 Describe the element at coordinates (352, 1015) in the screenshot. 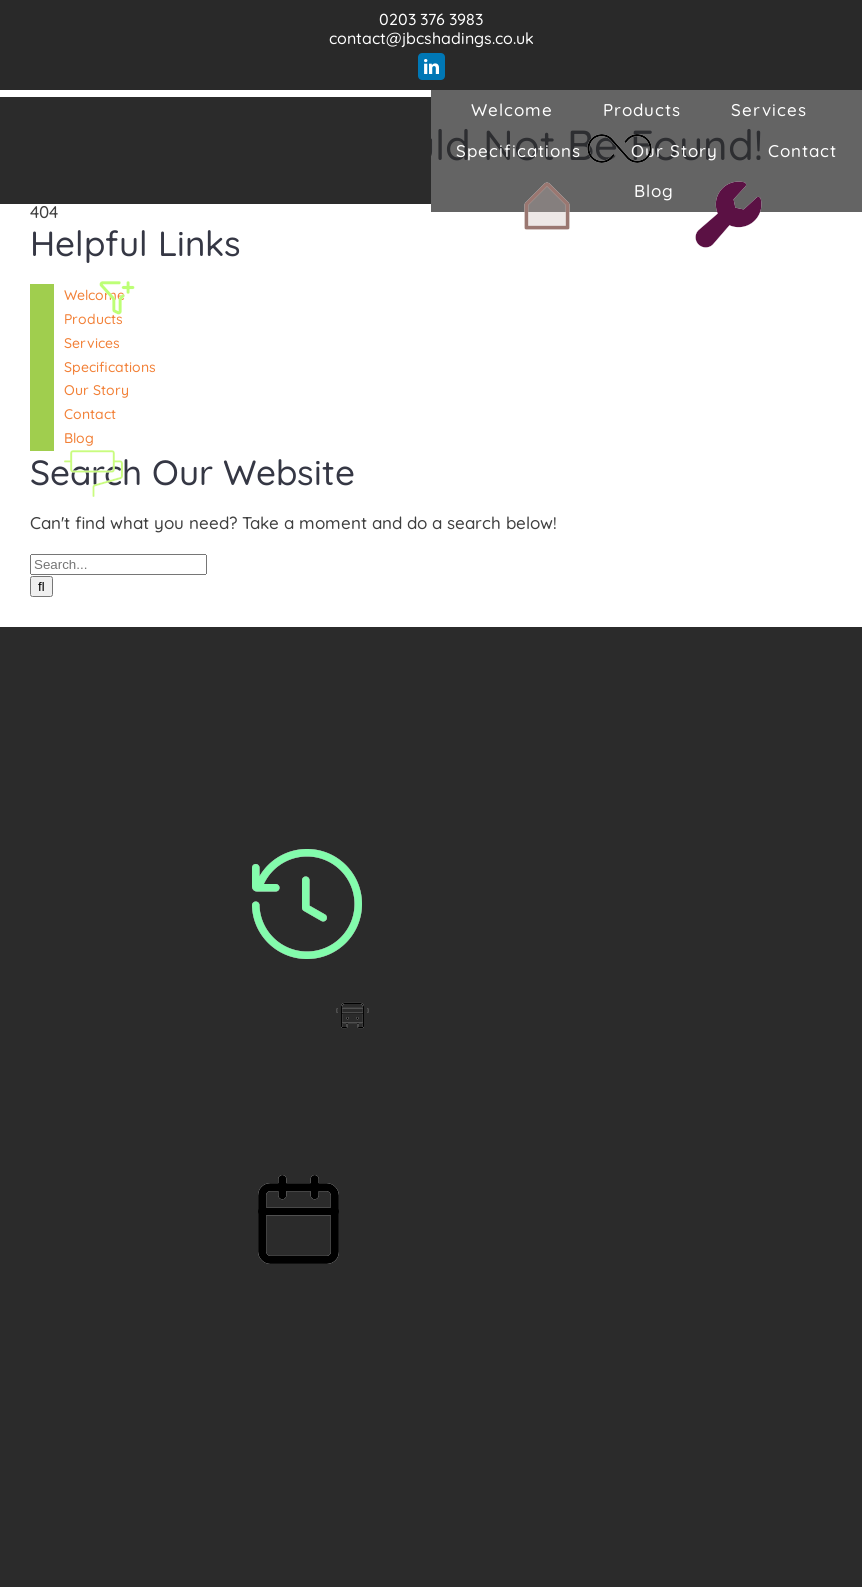

I see `view bus routes or schedules` at that location.